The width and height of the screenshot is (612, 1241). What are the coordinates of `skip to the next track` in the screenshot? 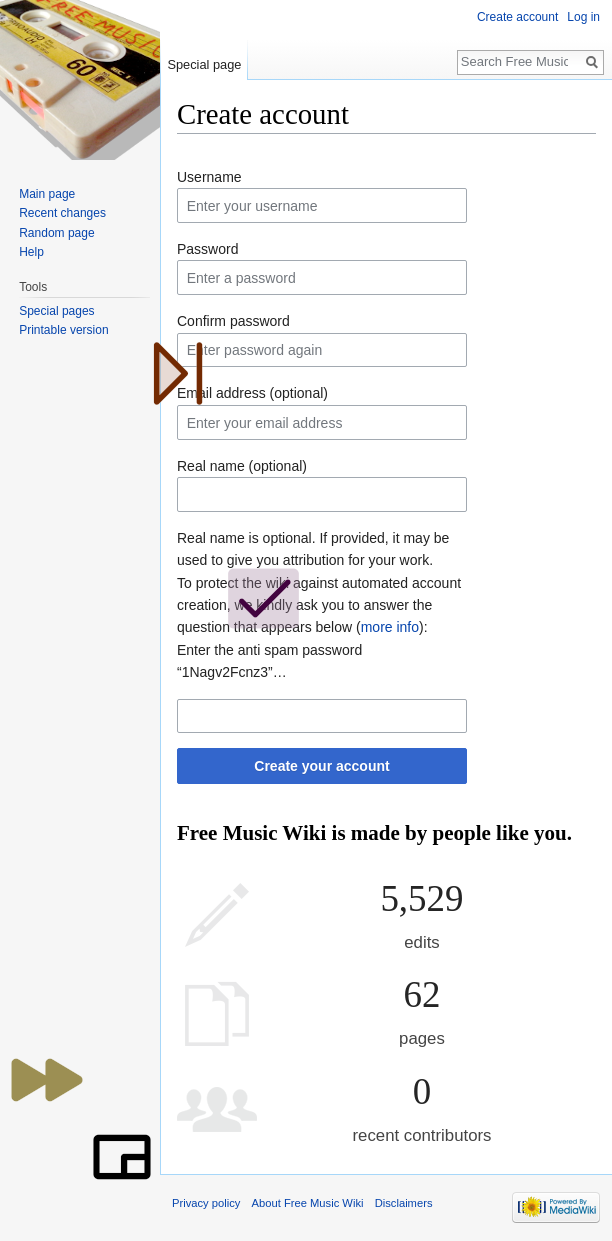 It's located at (47, 1080).